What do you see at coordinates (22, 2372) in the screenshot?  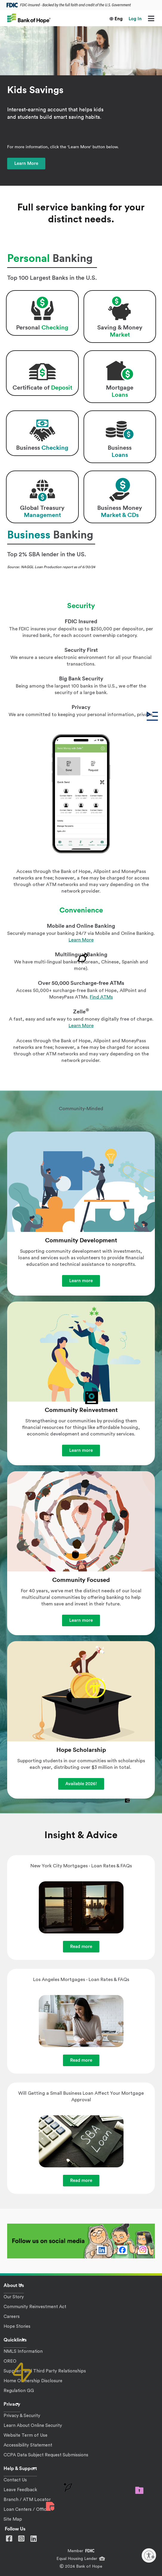 I see `supabase logo` at bounding box center [22, 2372].